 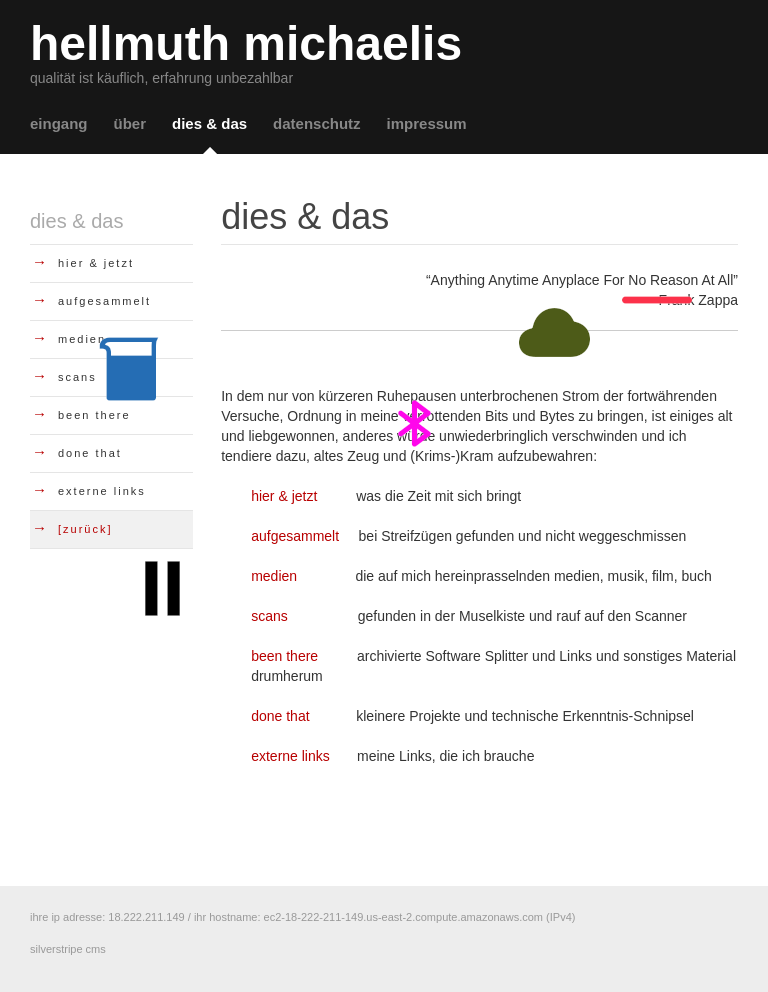 What do you see at coordinates (657, 300) in the screenshot?
I see `remove an item from a list` at bounding box center [657, 300].